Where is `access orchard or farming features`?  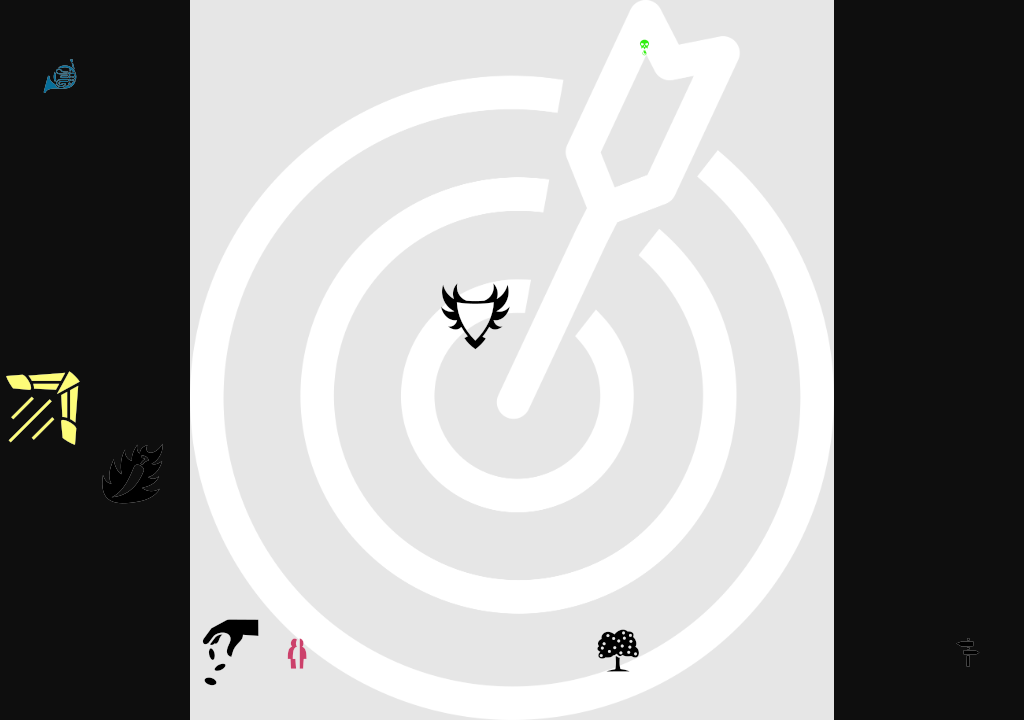
access orchard or farming features is located at coordinates (618, 650).